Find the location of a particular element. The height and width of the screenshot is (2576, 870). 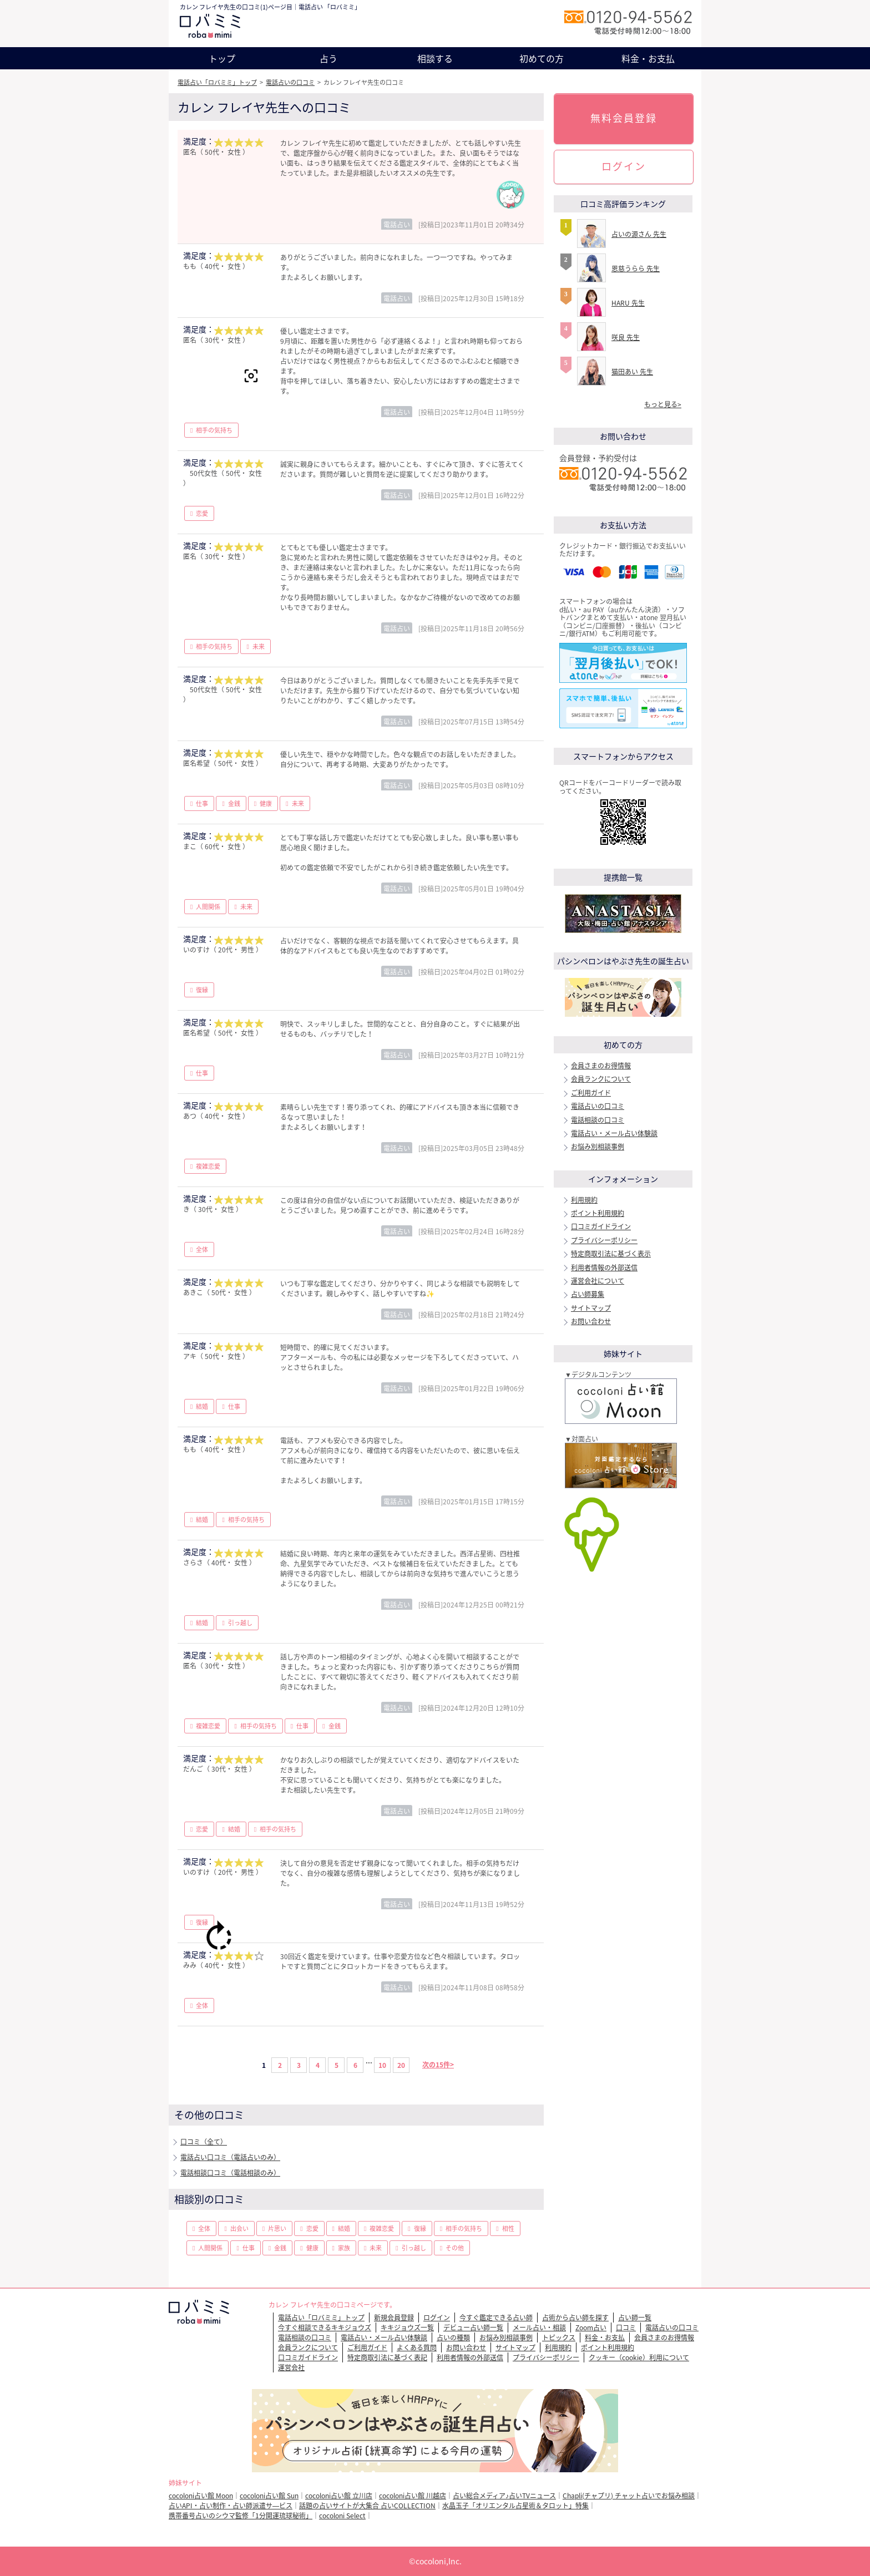

browse dessert or ice cream options is located at coordinates (591, 1534).